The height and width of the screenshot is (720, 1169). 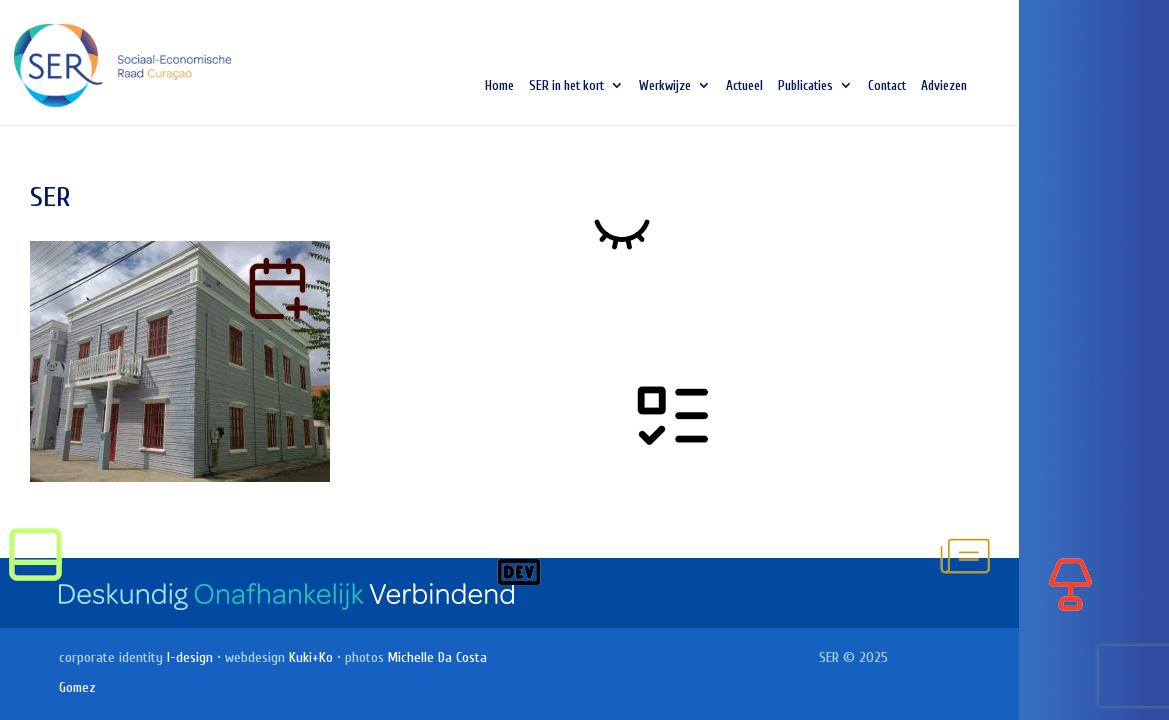 What do you see at coordinates (622, 232) in the screenshot?
I see `hide password or sensitive content` at bounding box center [622, 232].